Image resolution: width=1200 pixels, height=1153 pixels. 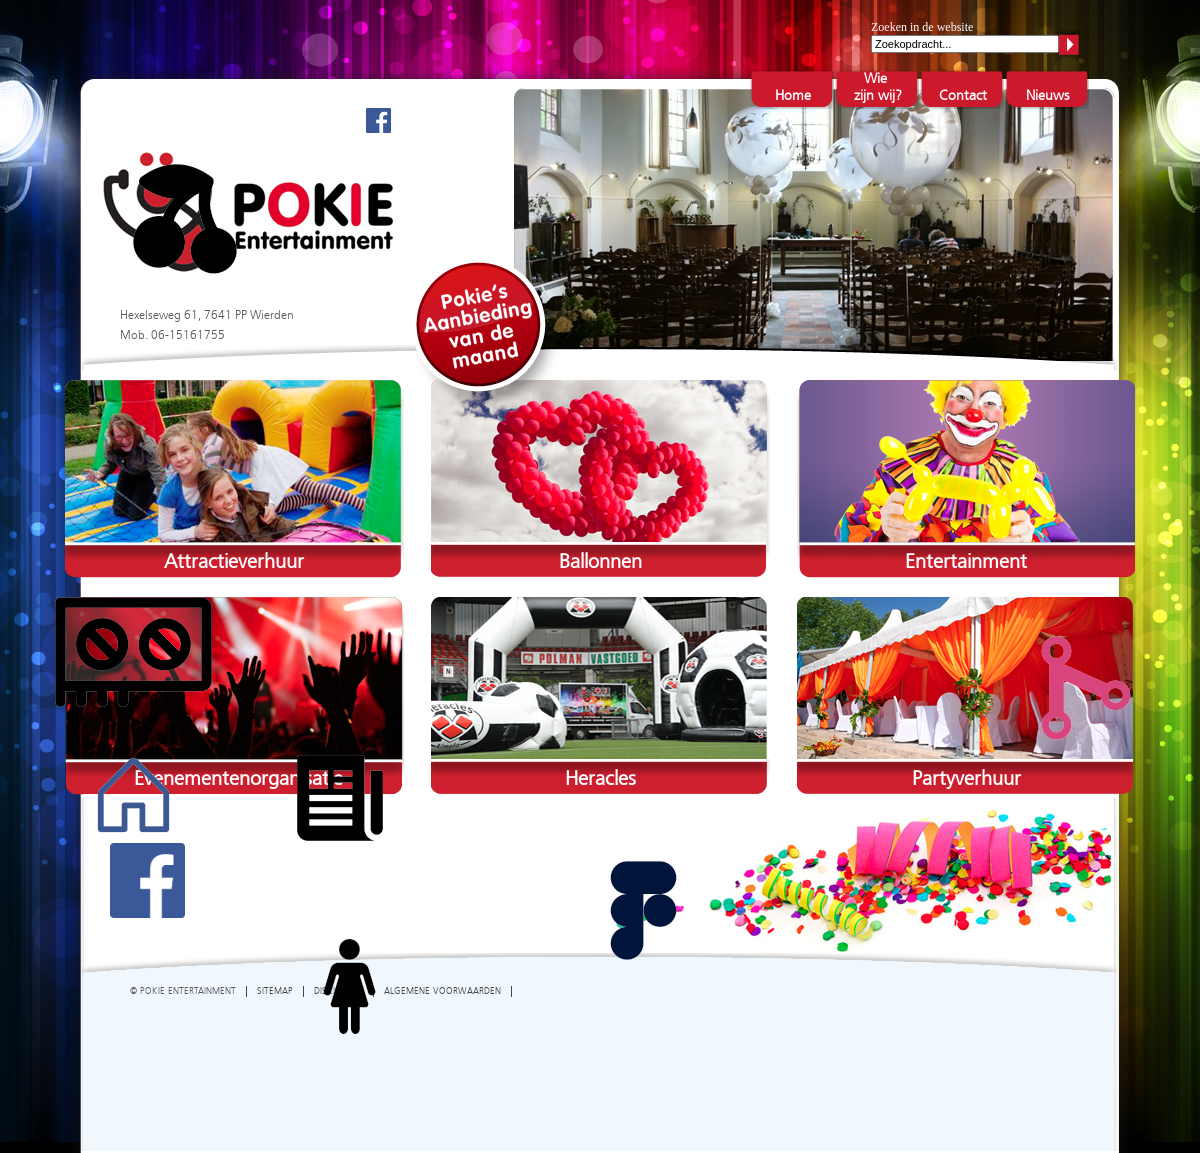 I want to click on select female gender option, so click(x=349, y=986).